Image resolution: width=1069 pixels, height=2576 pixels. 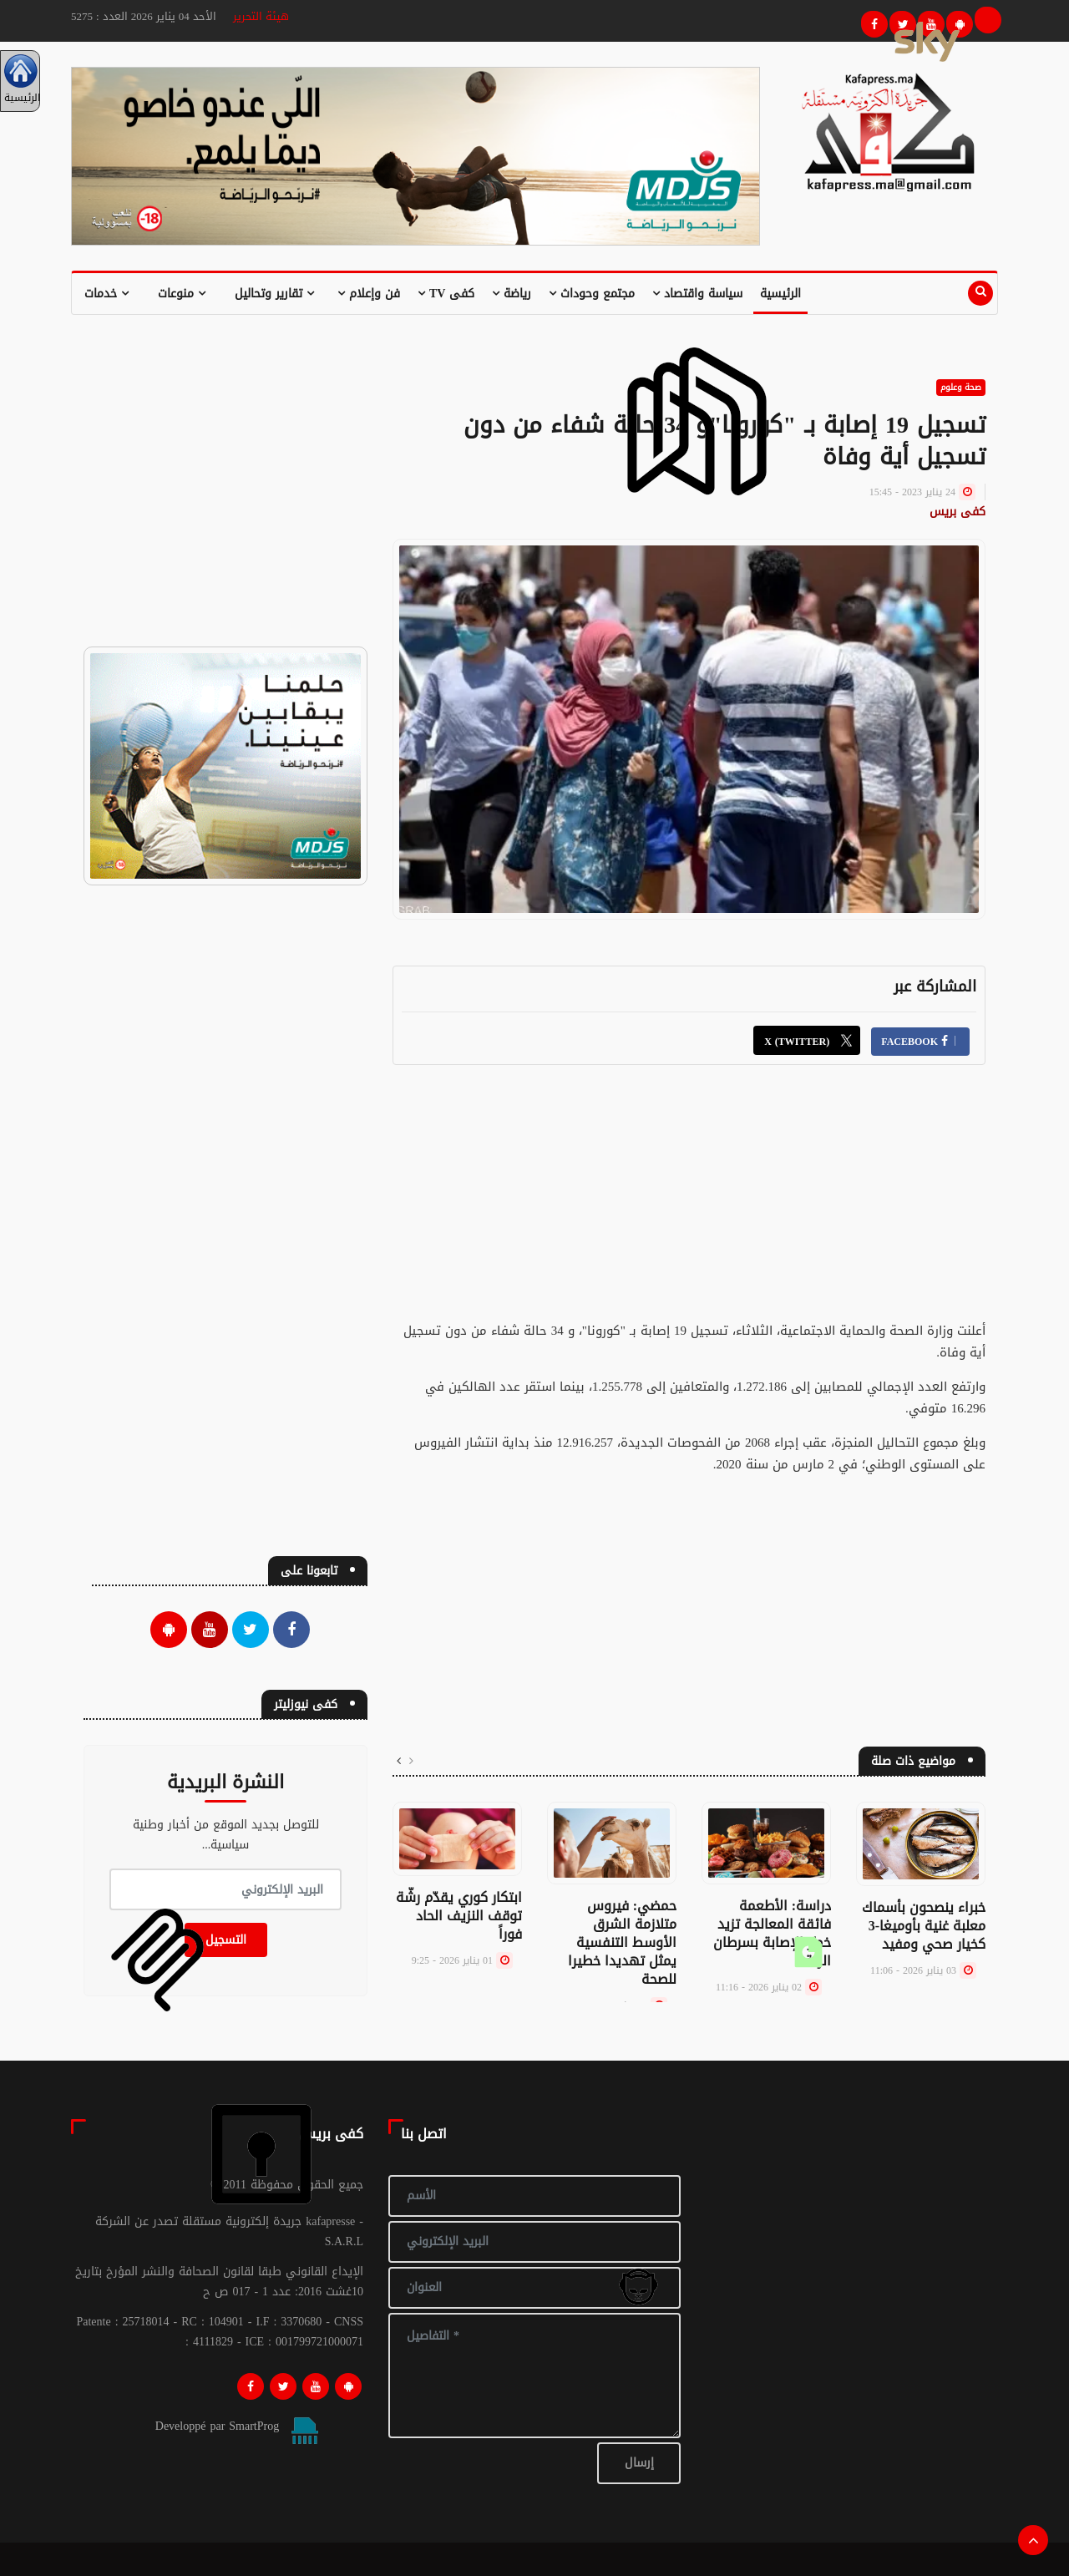 What do you see at coordinates (638, 2285) in the screenshot?
I see `open napster music streaming app` at bounding box center [638, 2285].